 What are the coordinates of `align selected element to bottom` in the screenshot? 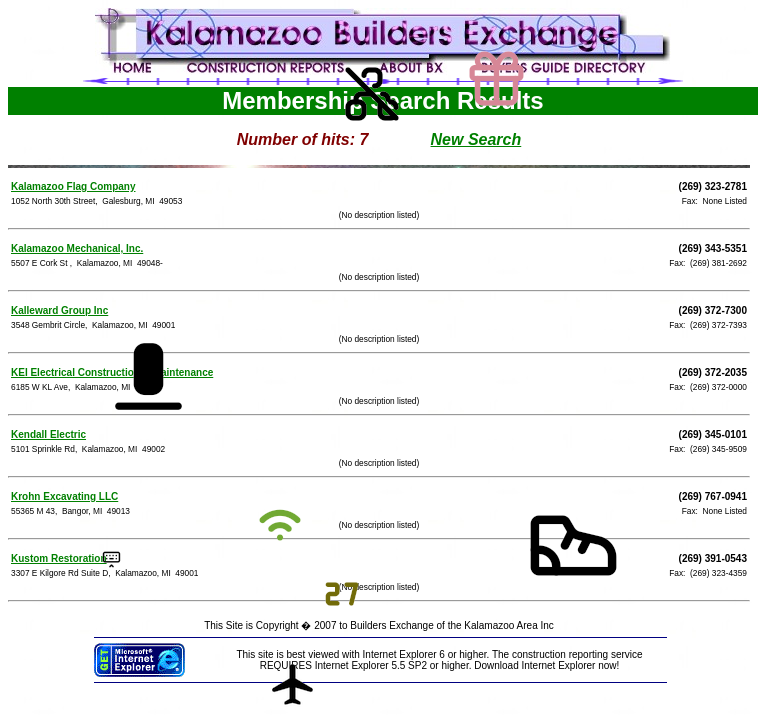 It's located at (148, 376).